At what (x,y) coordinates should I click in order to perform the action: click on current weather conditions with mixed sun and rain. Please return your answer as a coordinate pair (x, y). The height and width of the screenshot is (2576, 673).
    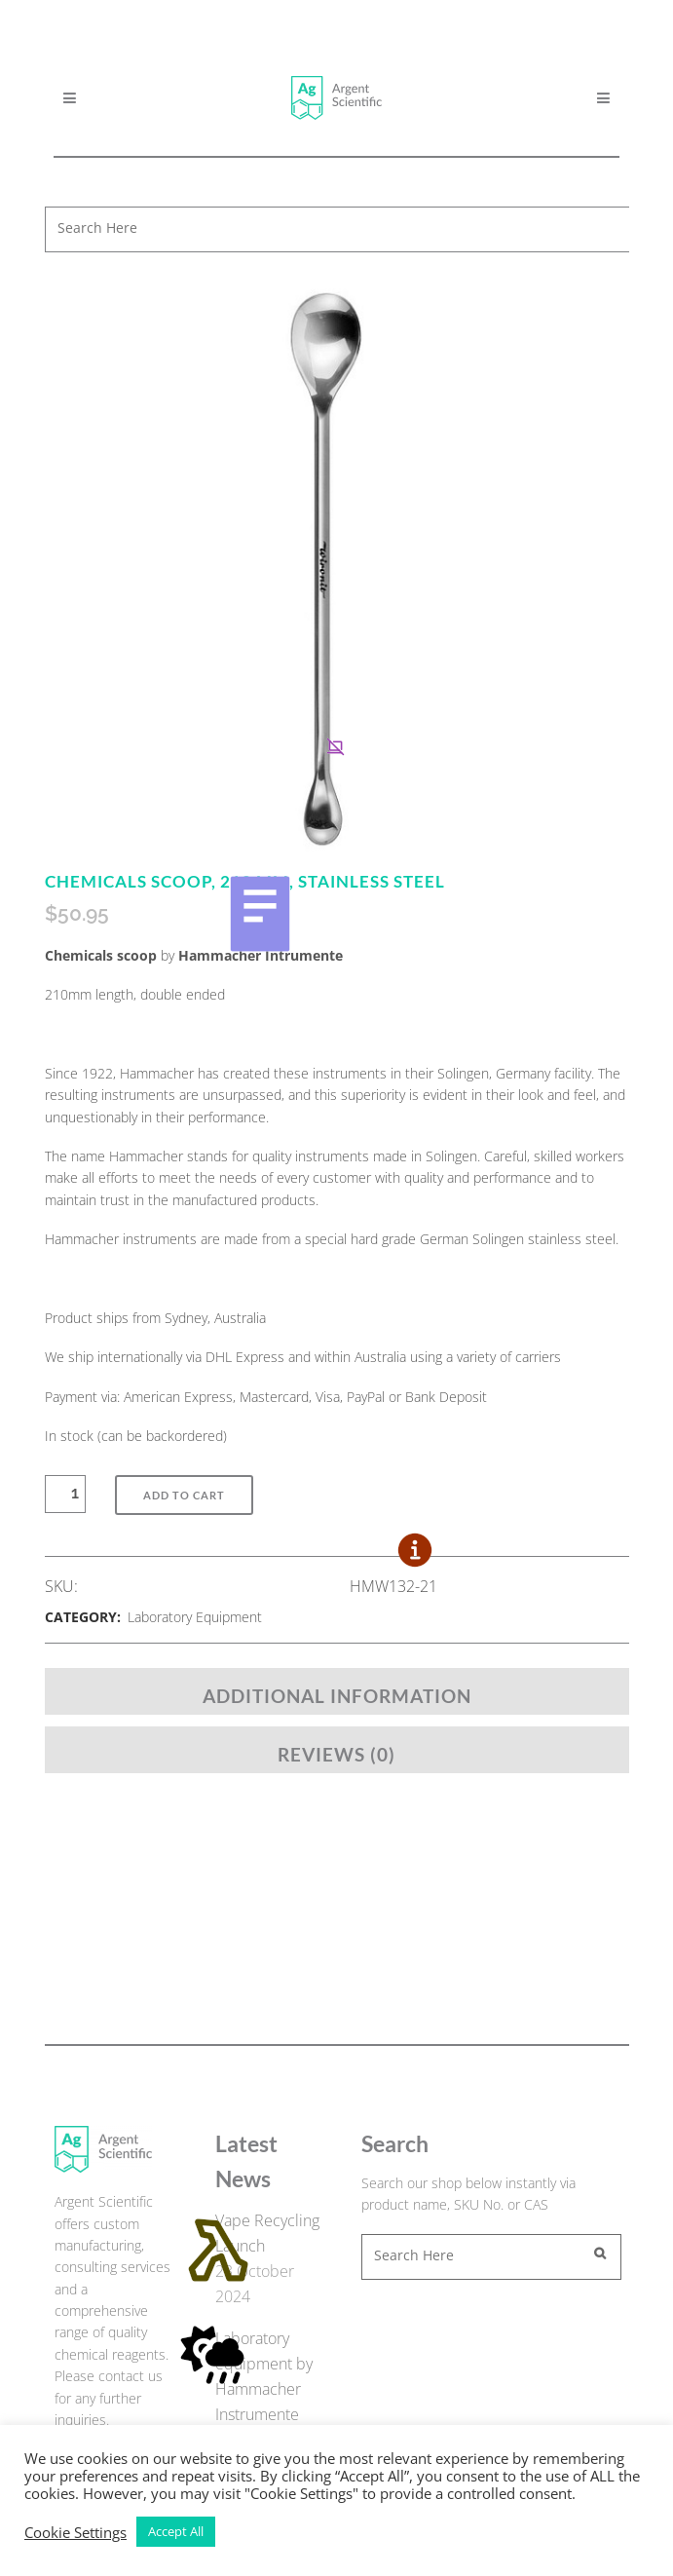
    Looking at the image, I should click on (212, 2356).